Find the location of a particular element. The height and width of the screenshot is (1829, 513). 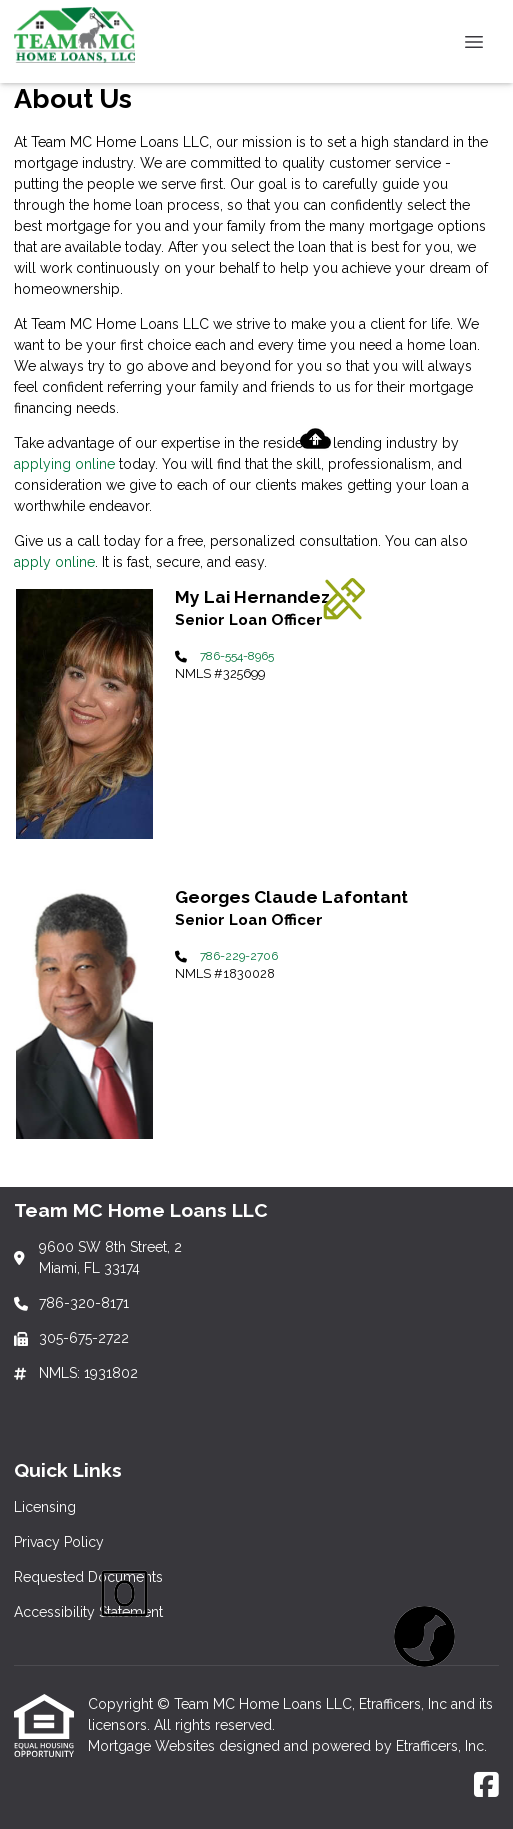

editing is disabled or unavailable is located at coordinates (343, 599).